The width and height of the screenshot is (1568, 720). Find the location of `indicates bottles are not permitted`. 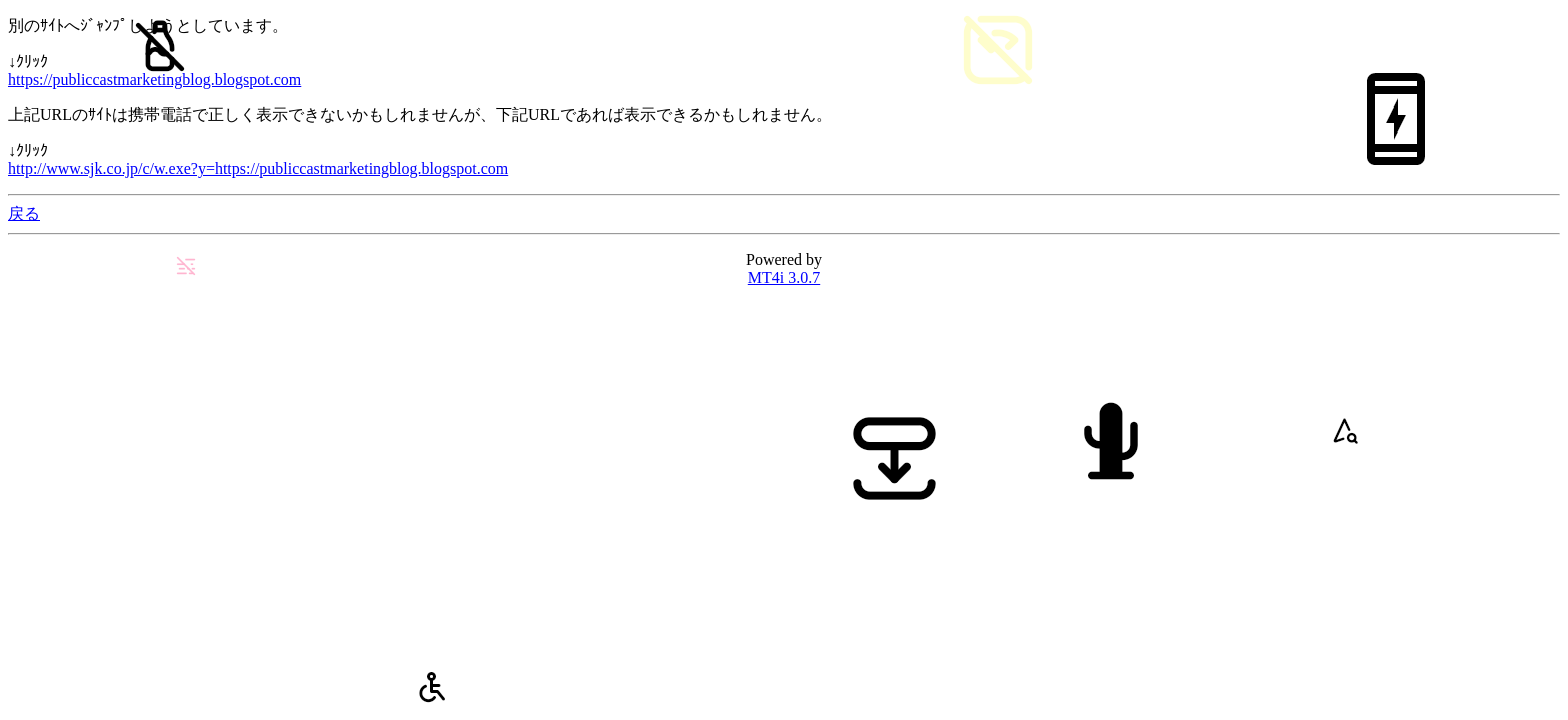

indicates bottles are not permitted is located at coordinates (160, 47).